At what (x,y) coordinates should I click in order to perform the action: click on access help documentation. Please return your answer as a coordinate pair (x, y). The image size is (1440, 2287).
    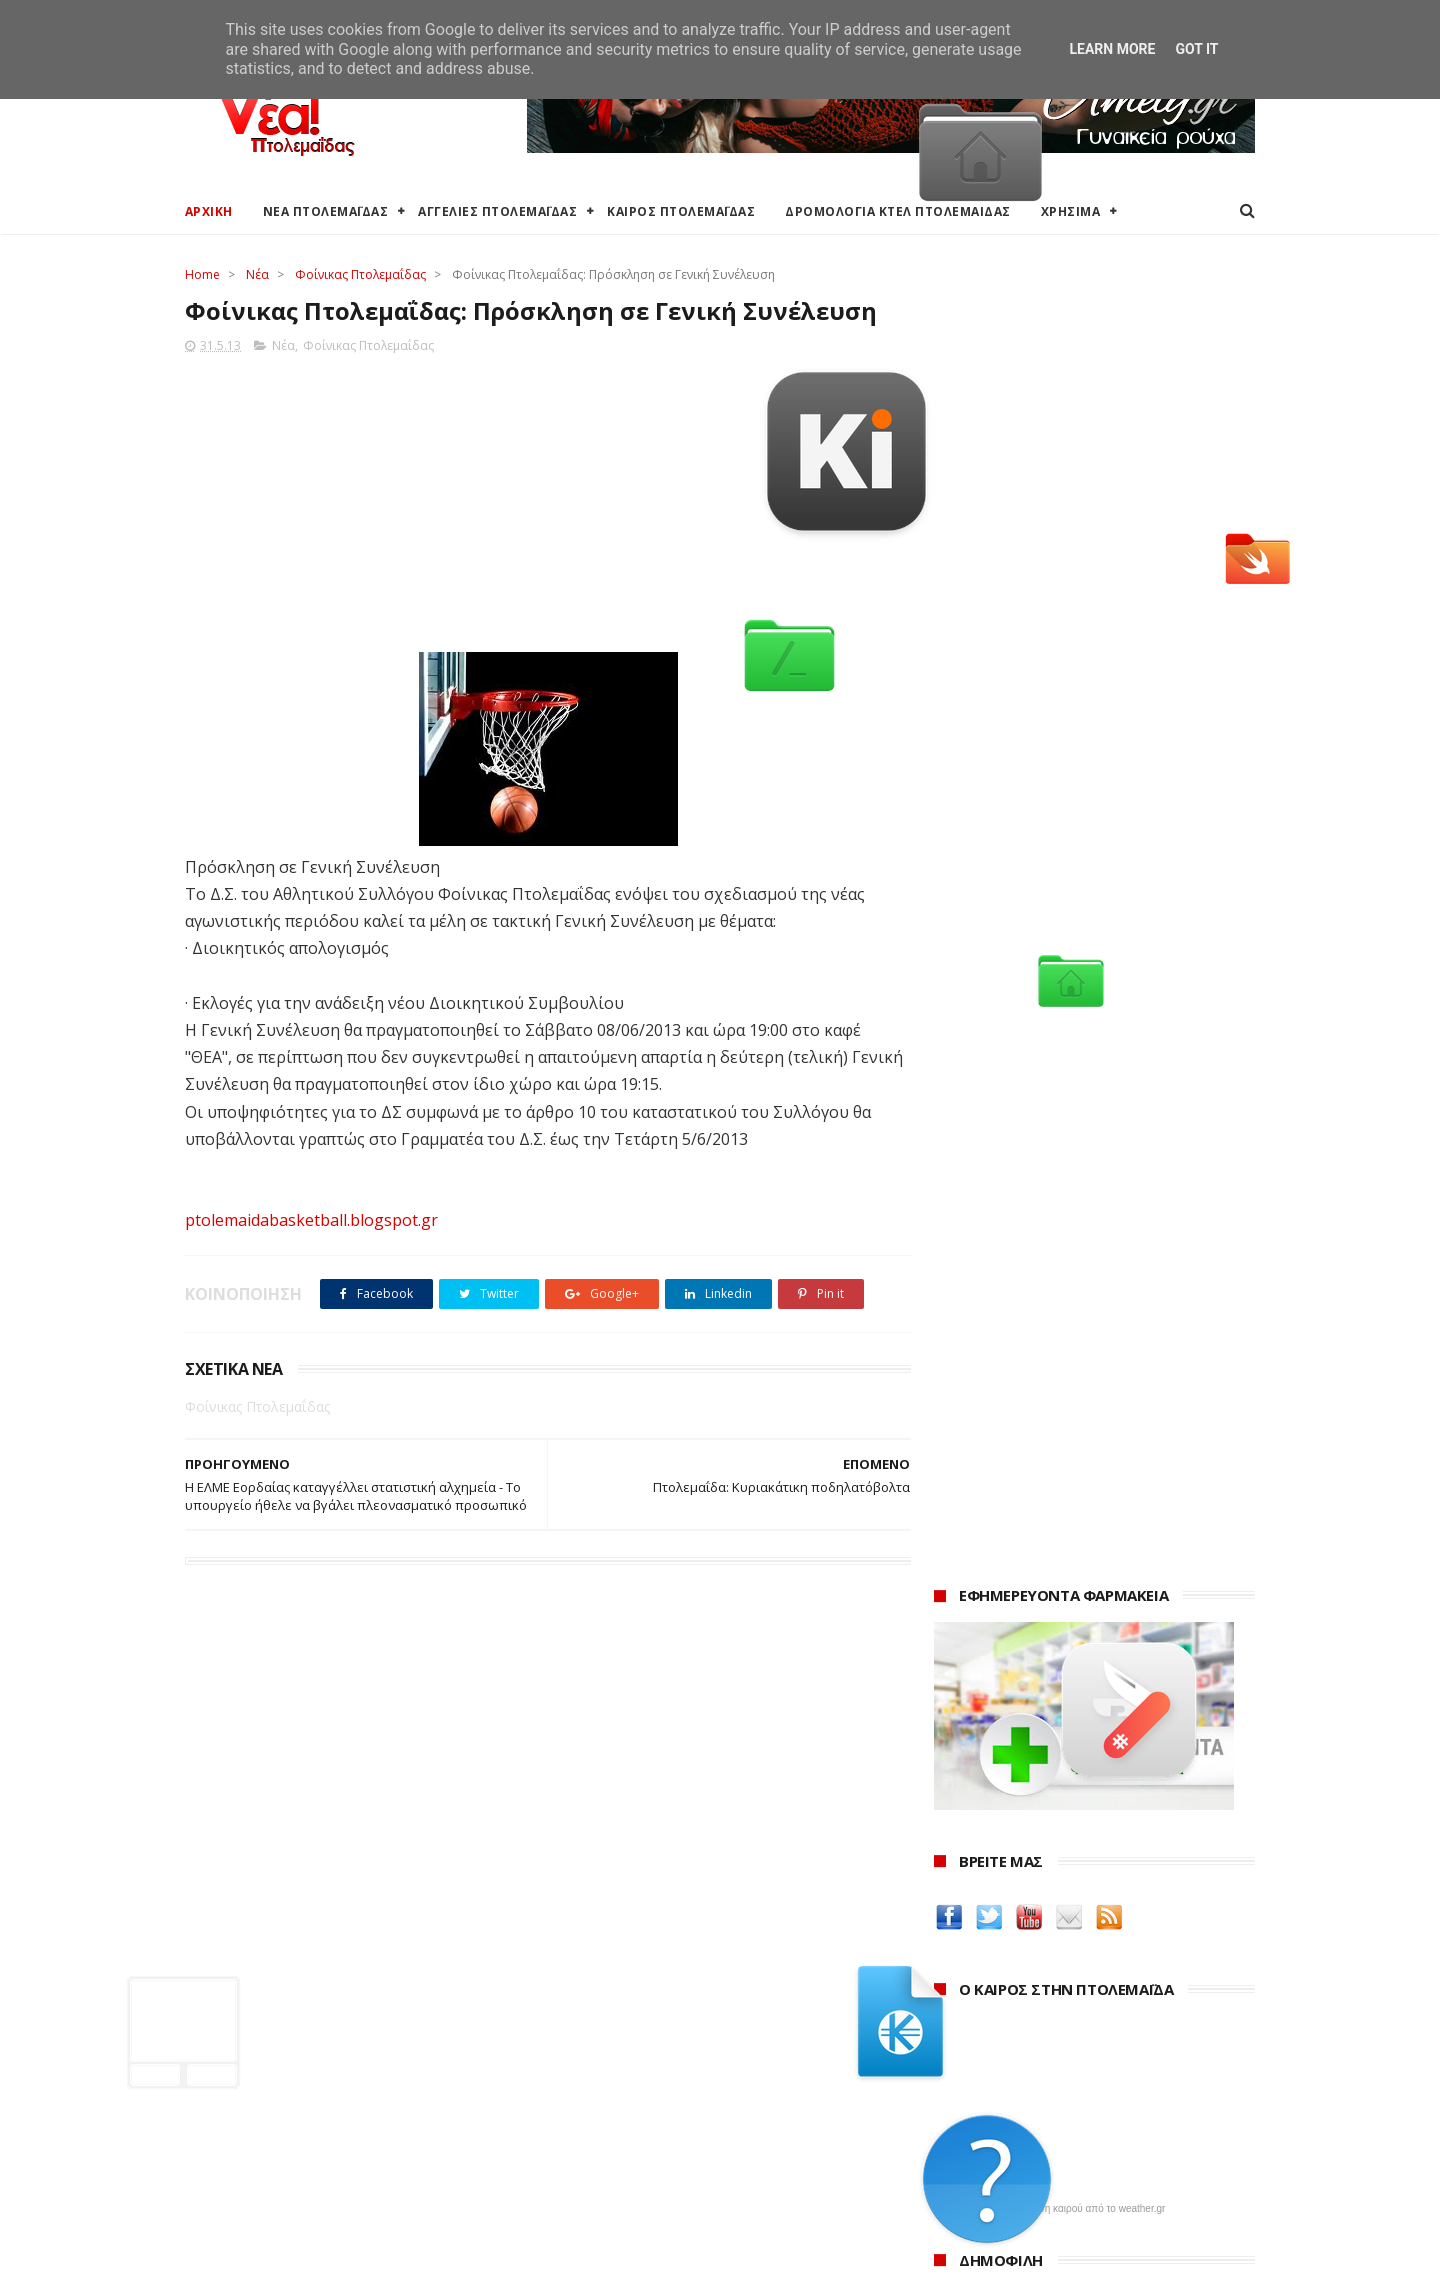
    Looking at the image, I should click on (987, 2179).